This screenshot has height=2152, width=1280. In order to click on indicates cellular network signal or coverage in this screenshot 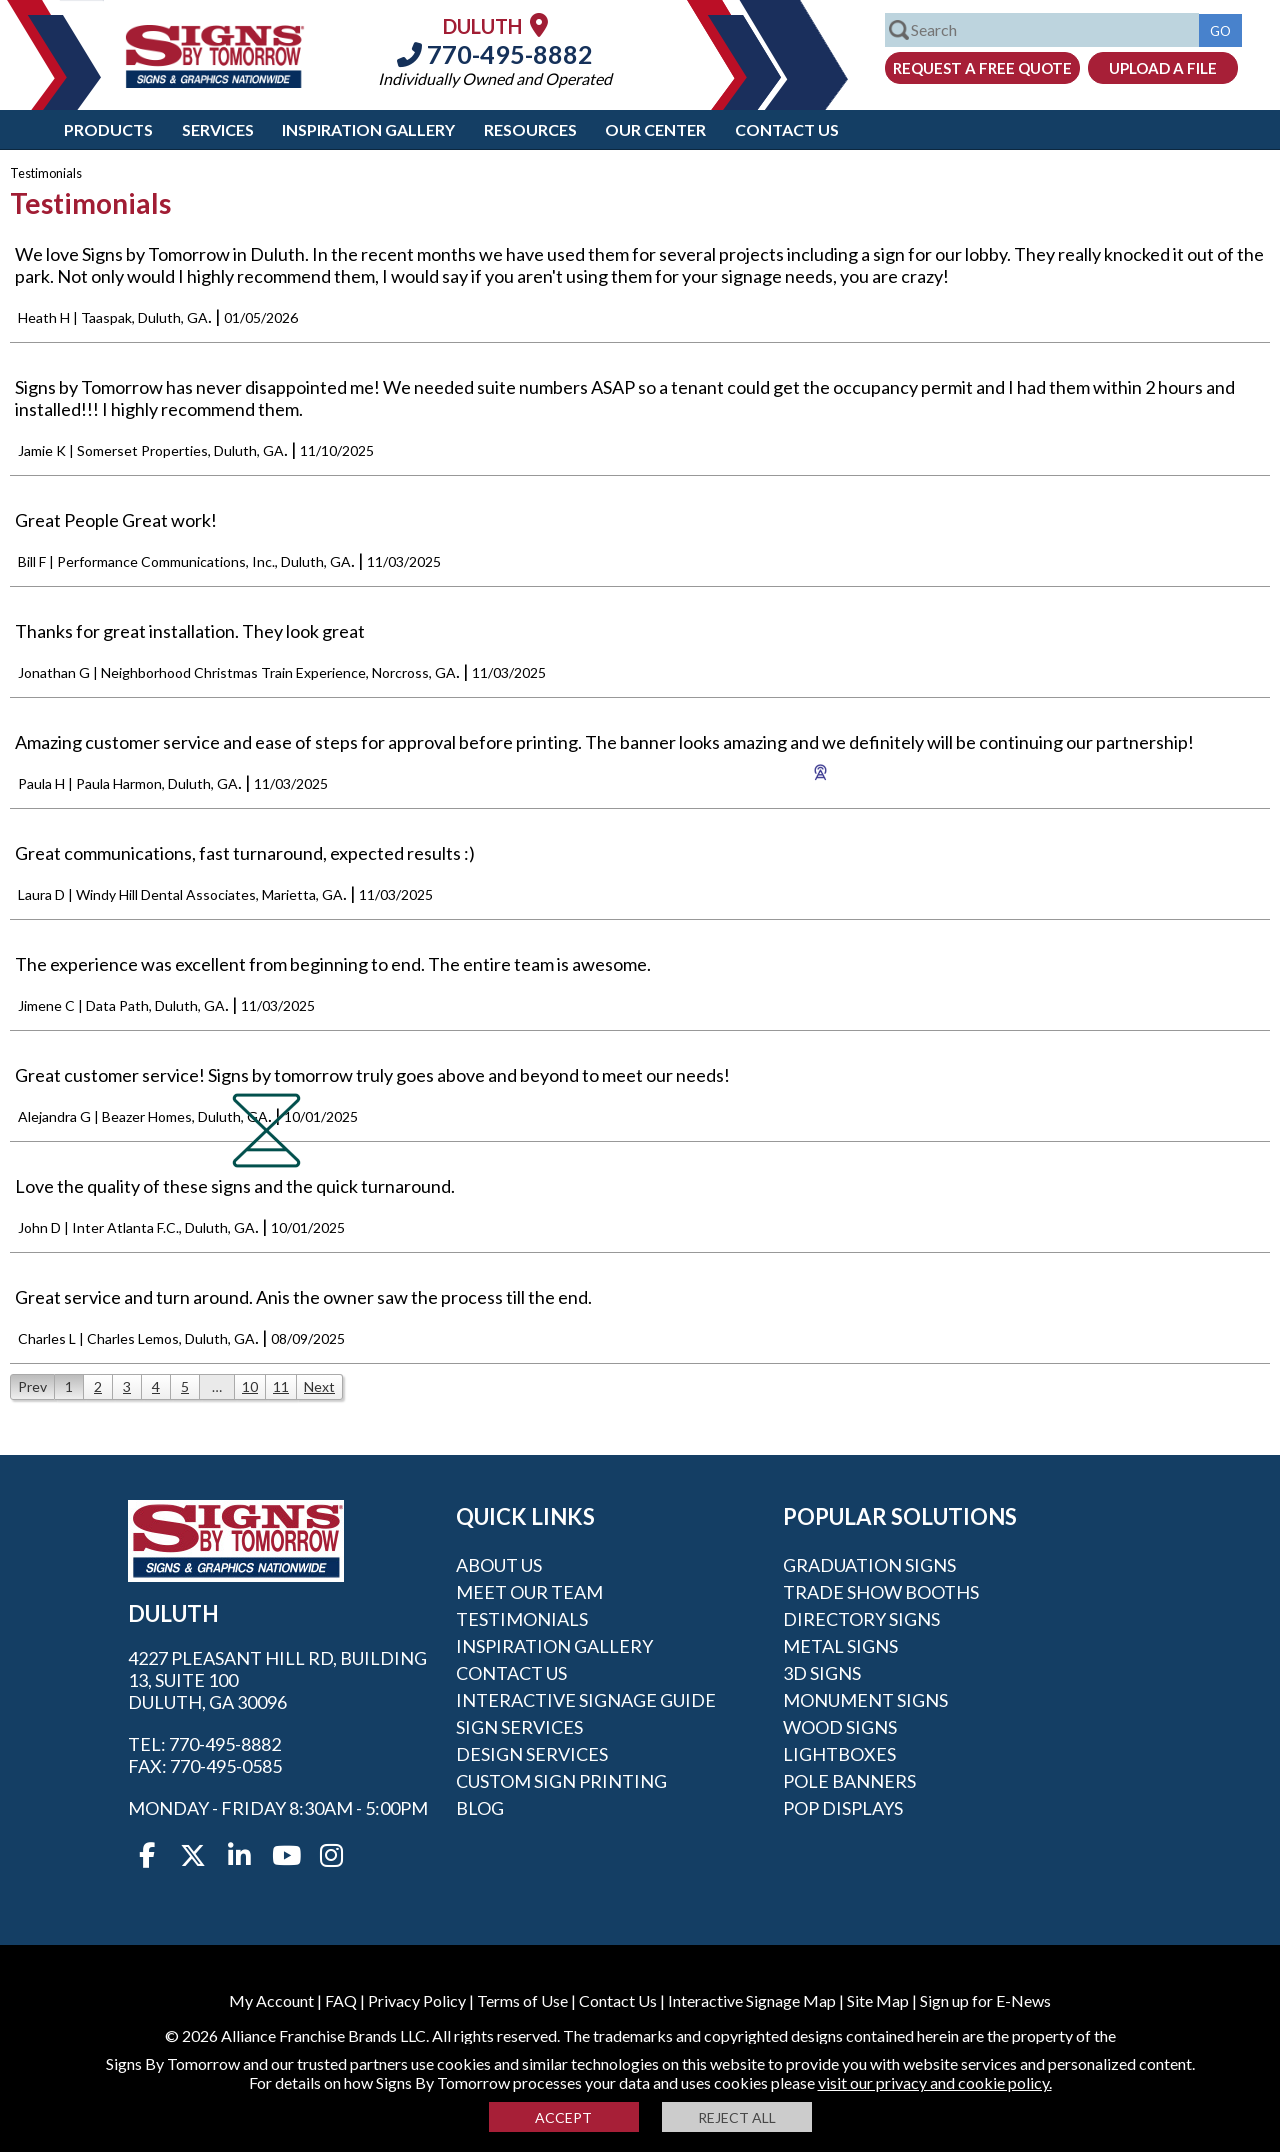, I will do `click(820, 772)`.